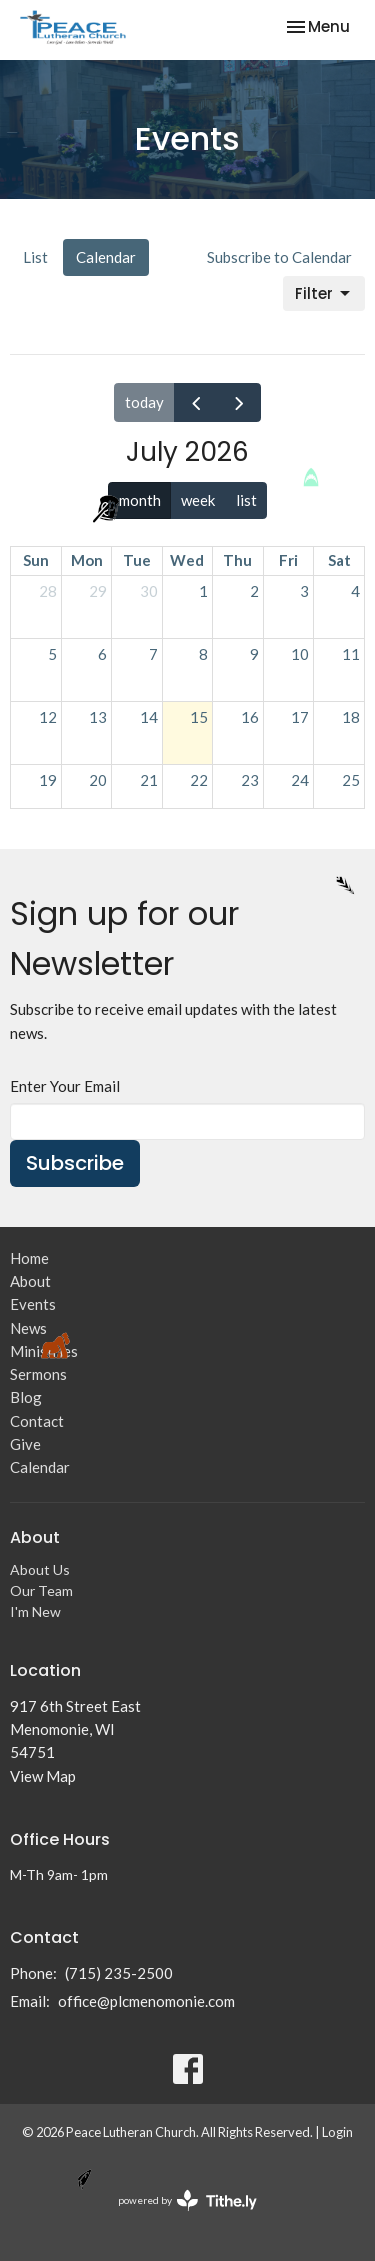  What do you see at coordinates (106, 509) in the screenshot?
I see `breakfast or food-related game item` at bounding box center [106, 509].